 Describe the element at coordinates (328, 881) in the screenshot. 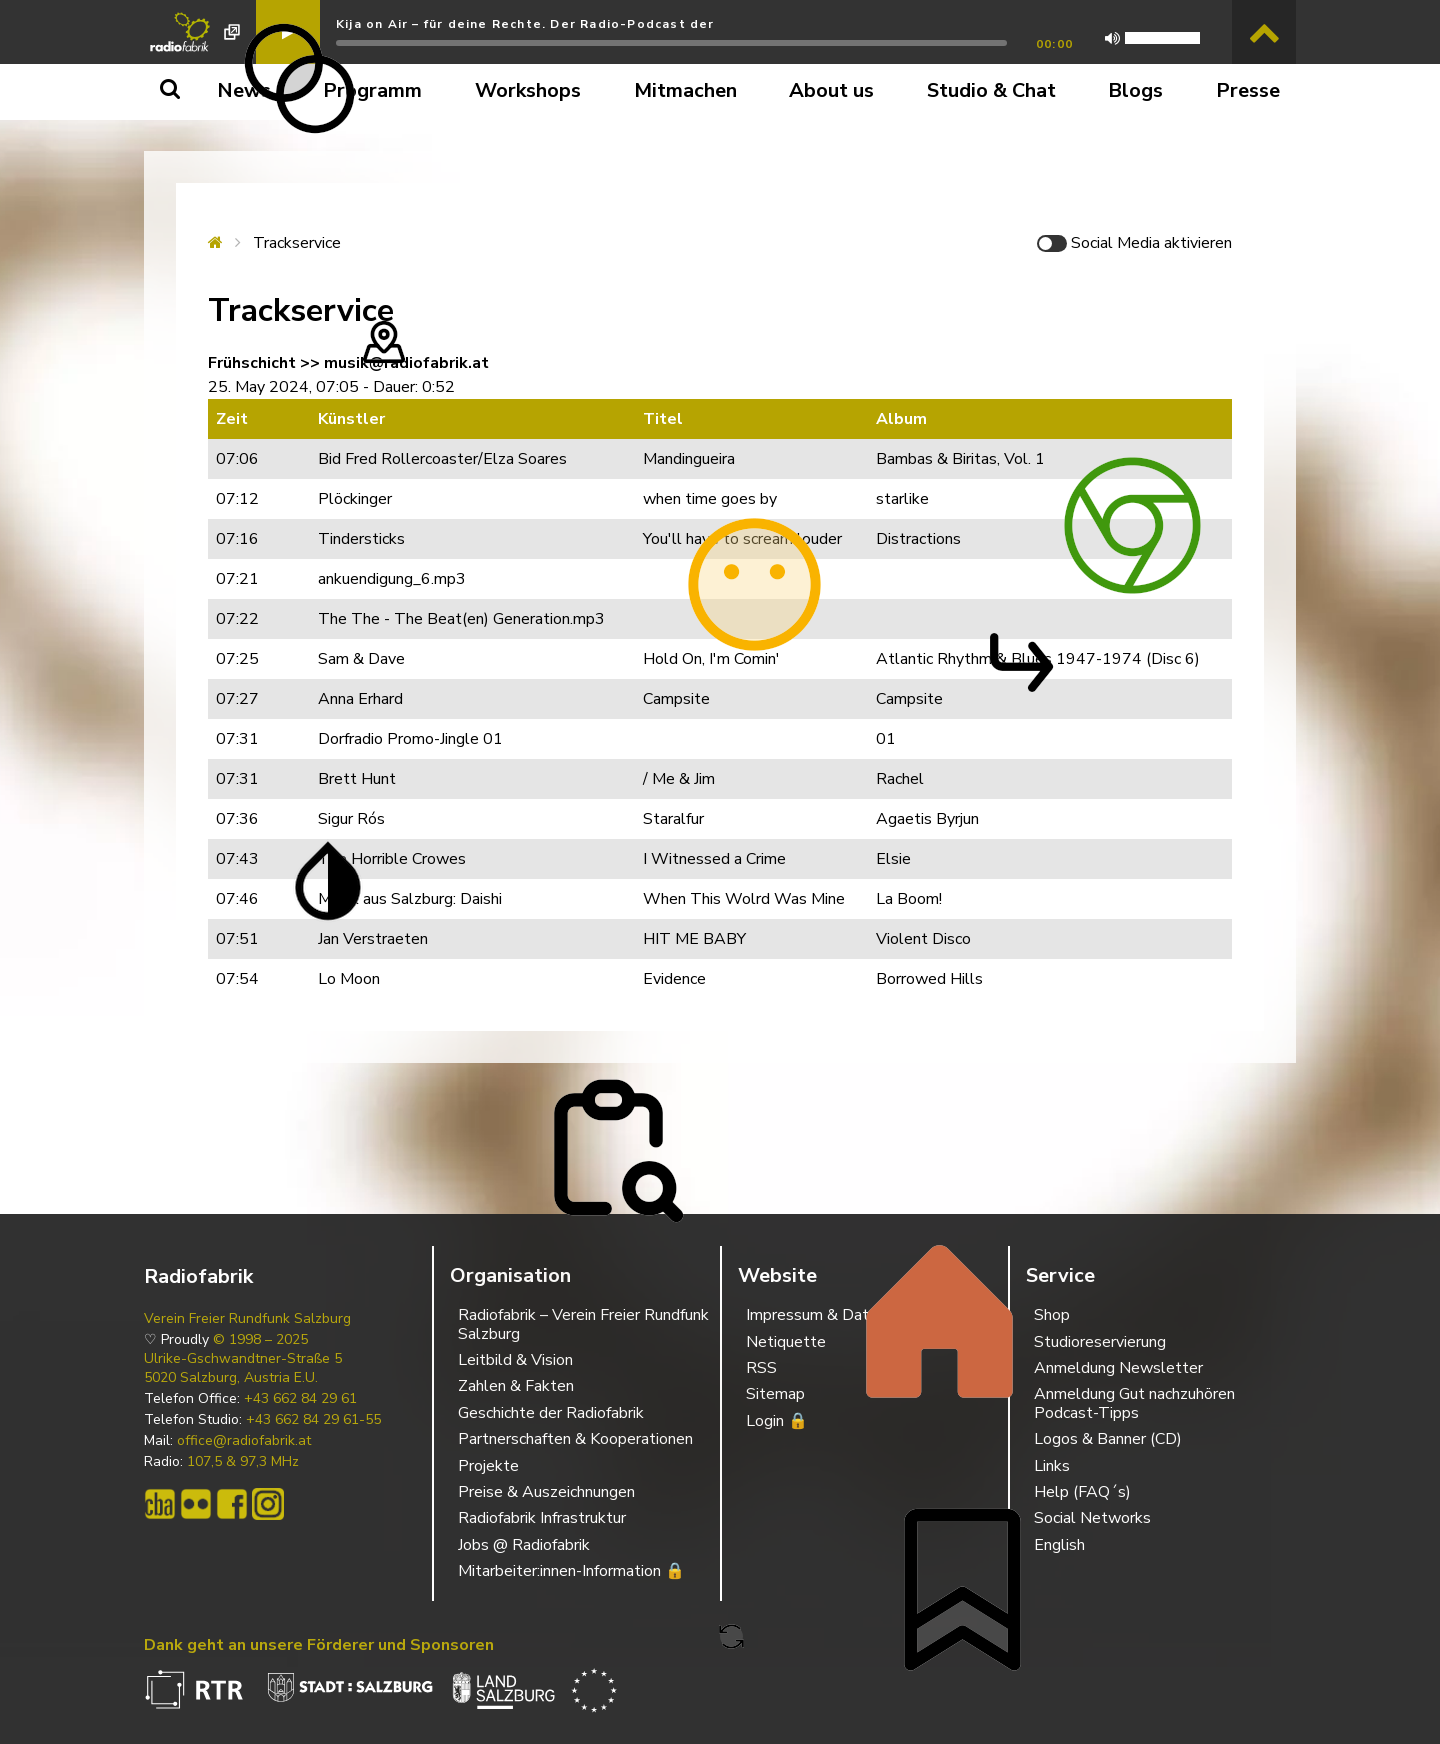

I see `toggle color inversion or contrast settings` at that location.